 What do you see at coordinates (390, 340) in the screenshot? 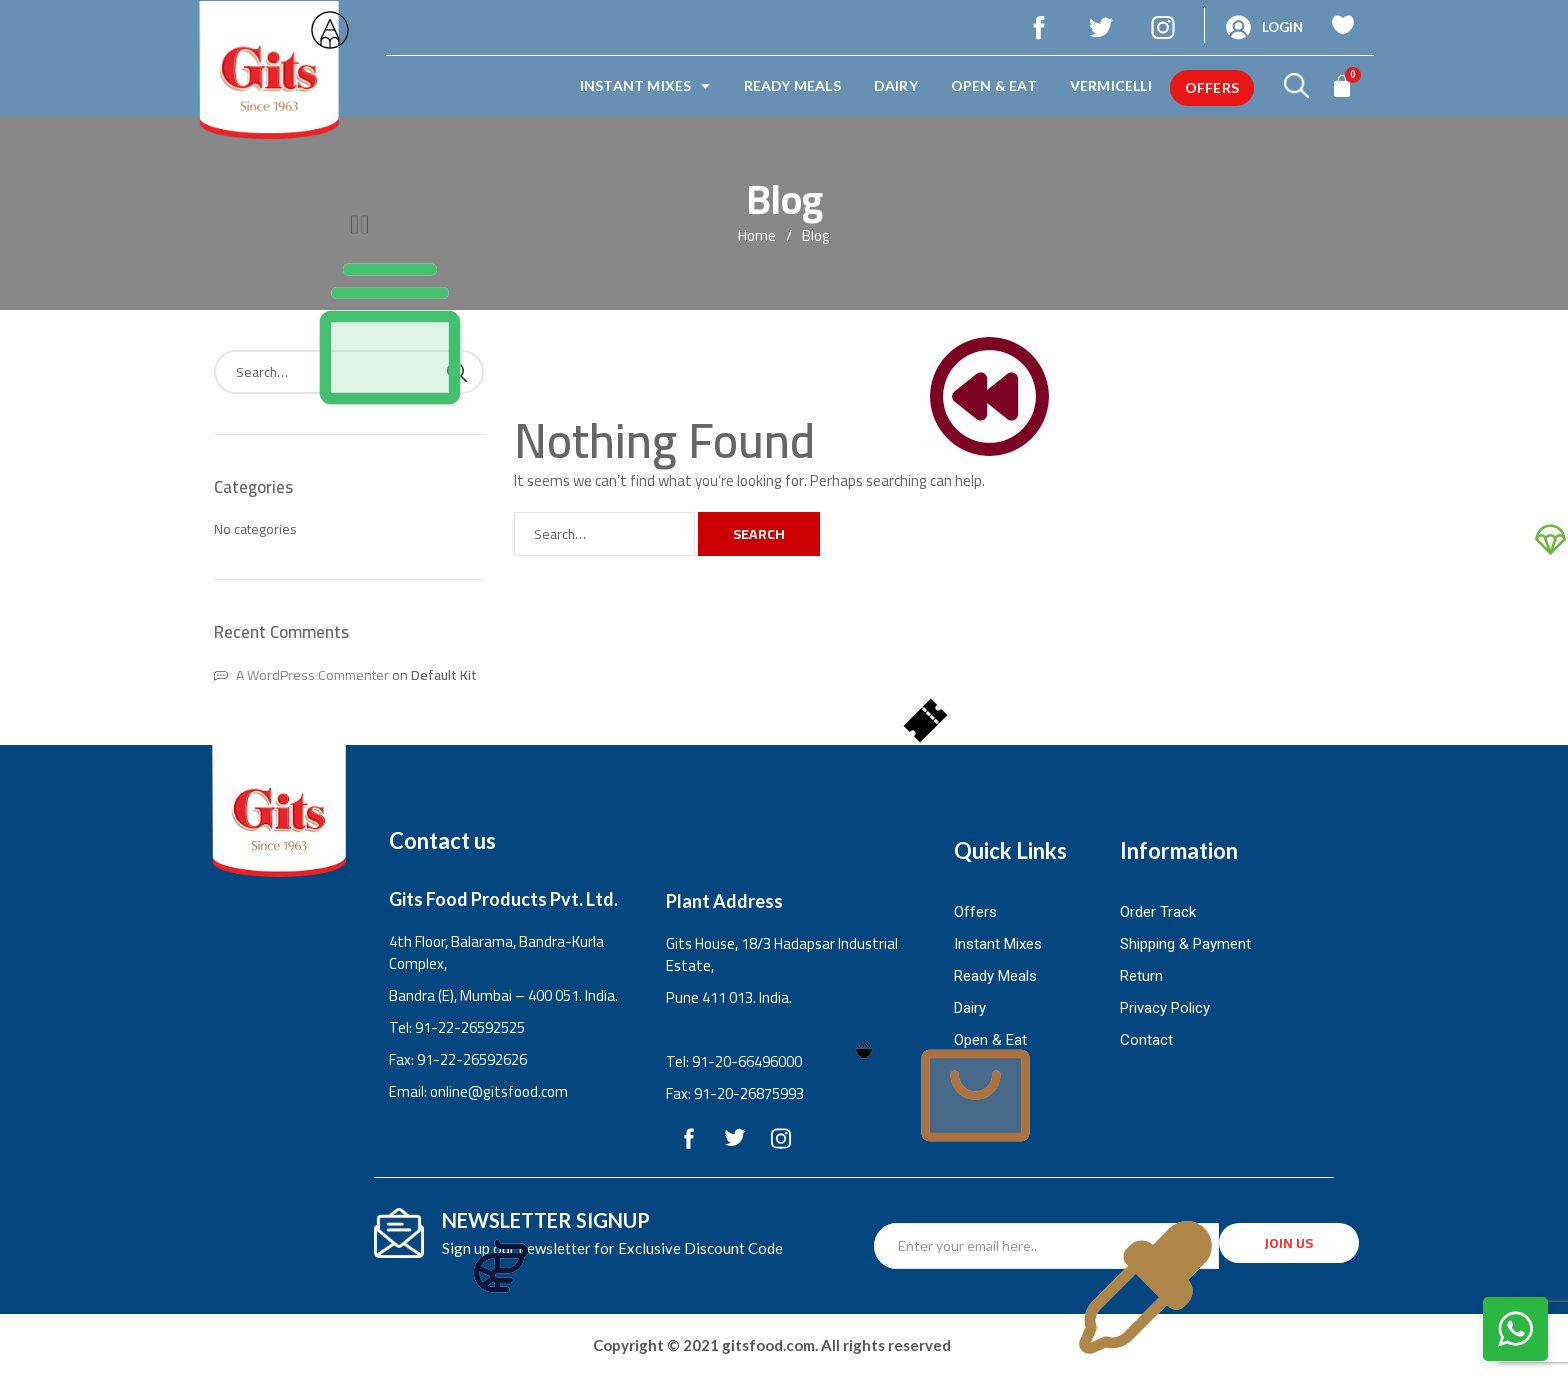
I see `view stacked cards or layers` at bounding box center [390, 340].